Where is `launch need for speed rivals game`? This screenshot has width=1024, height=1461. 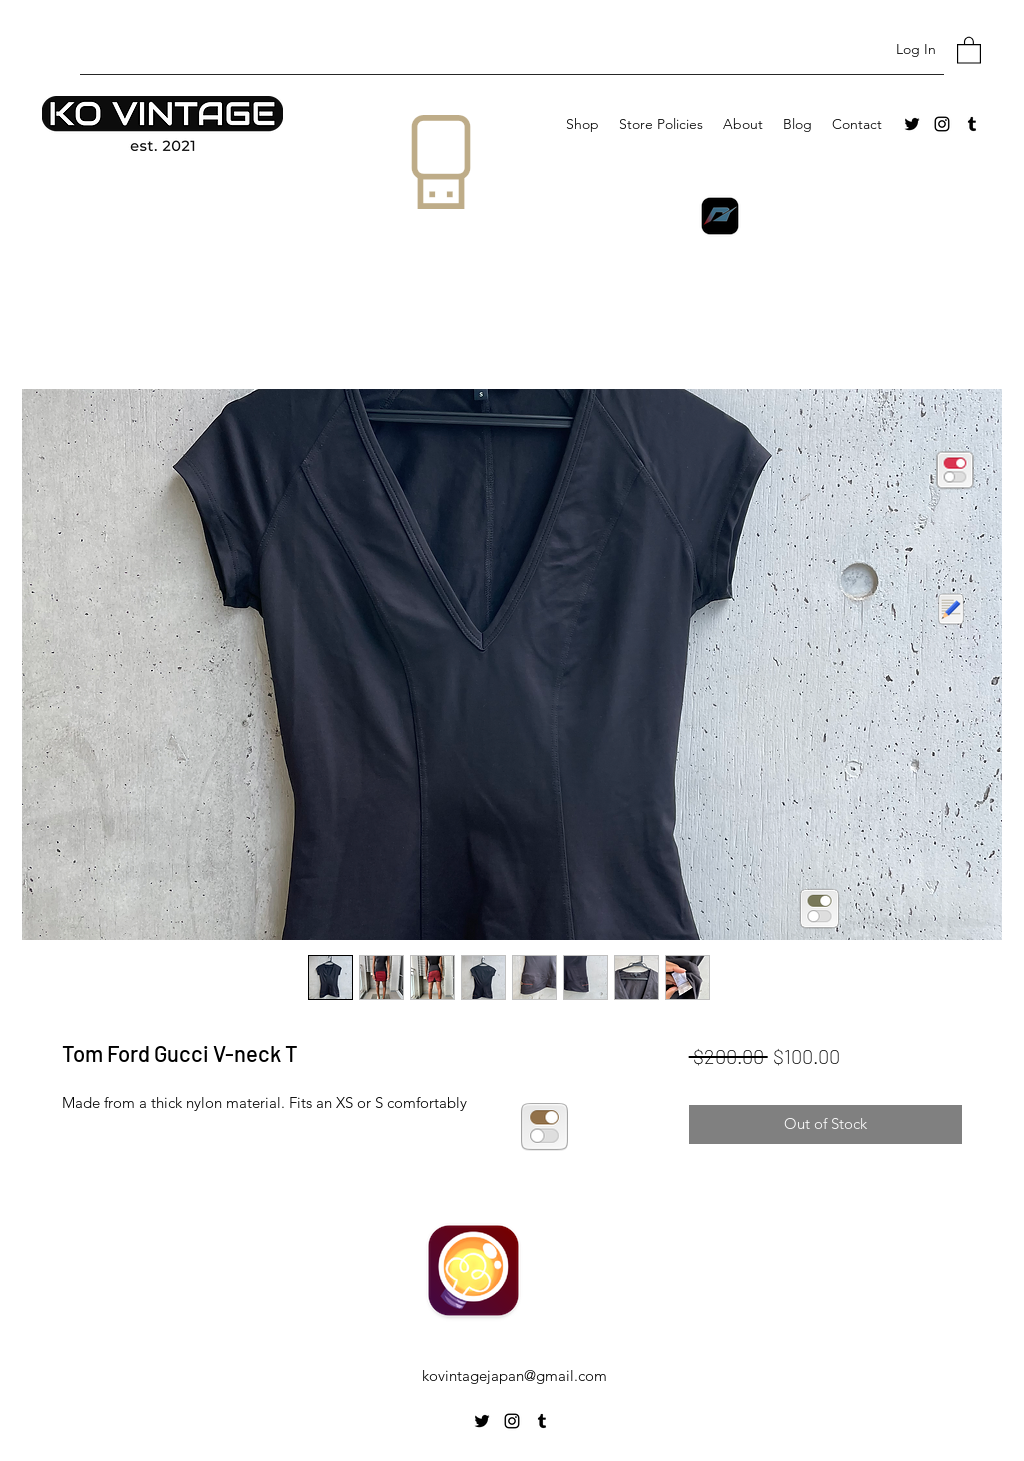
launch need for speed rivals game is located at coordinates (720, 216).